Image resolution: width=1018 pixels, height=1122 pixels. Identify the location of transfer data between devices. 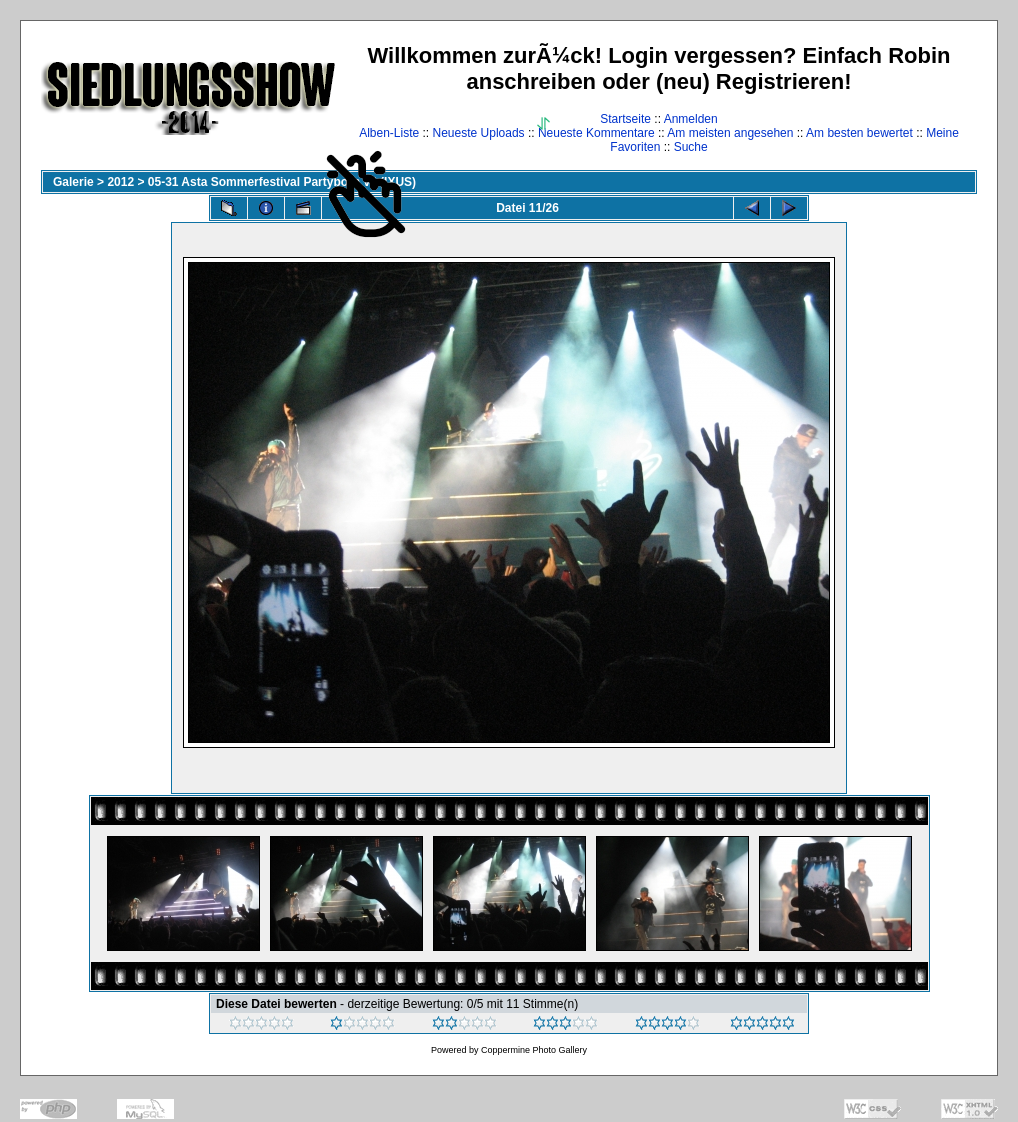
(543, 123).